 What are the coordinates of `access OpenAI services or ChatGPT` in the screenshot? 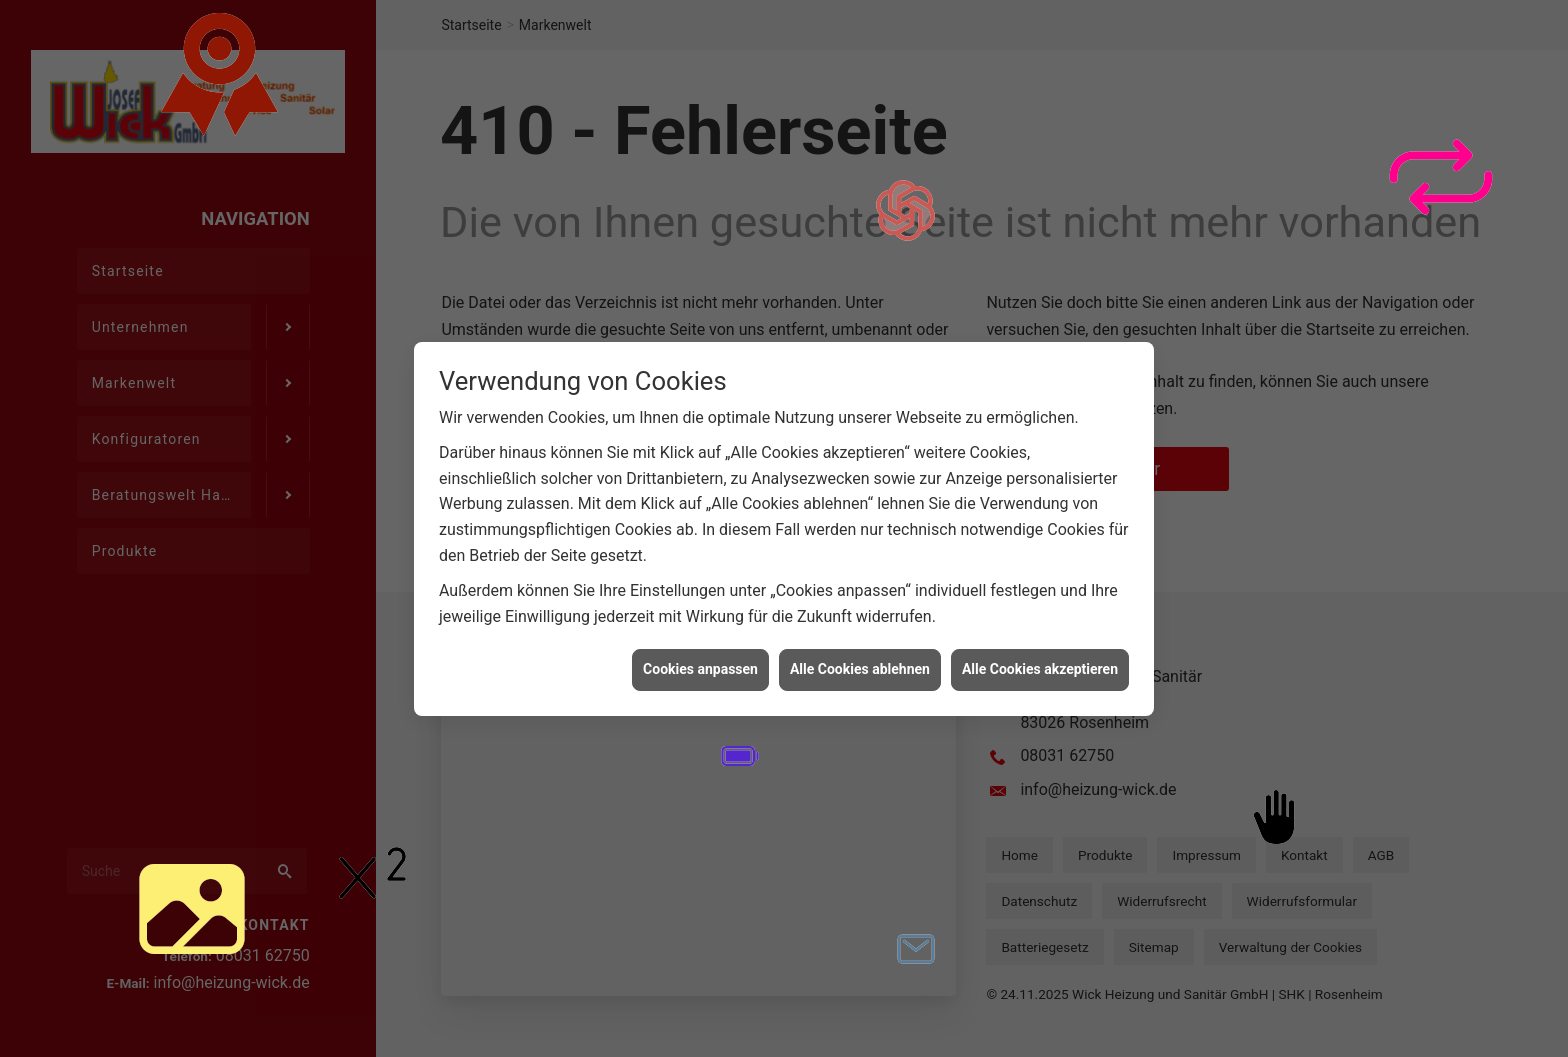 It's located at (905, 210).